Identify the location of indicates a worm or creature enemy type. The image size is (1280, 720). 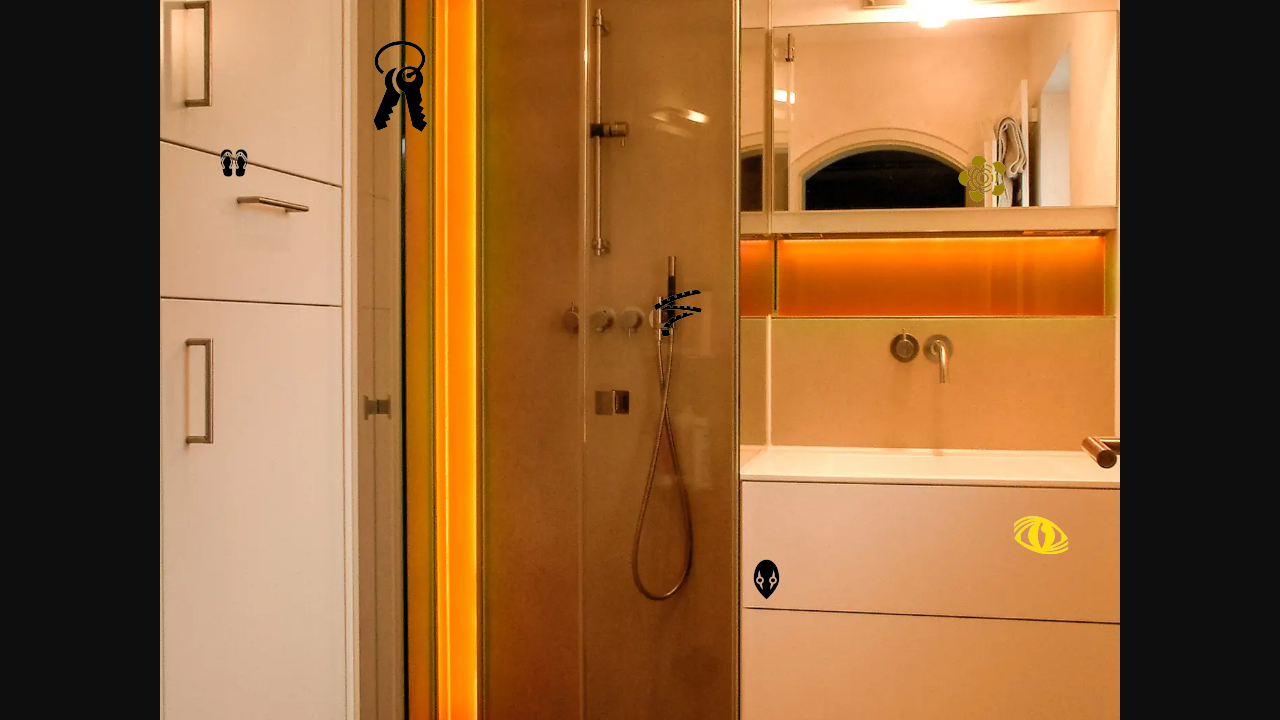
(982, 178).